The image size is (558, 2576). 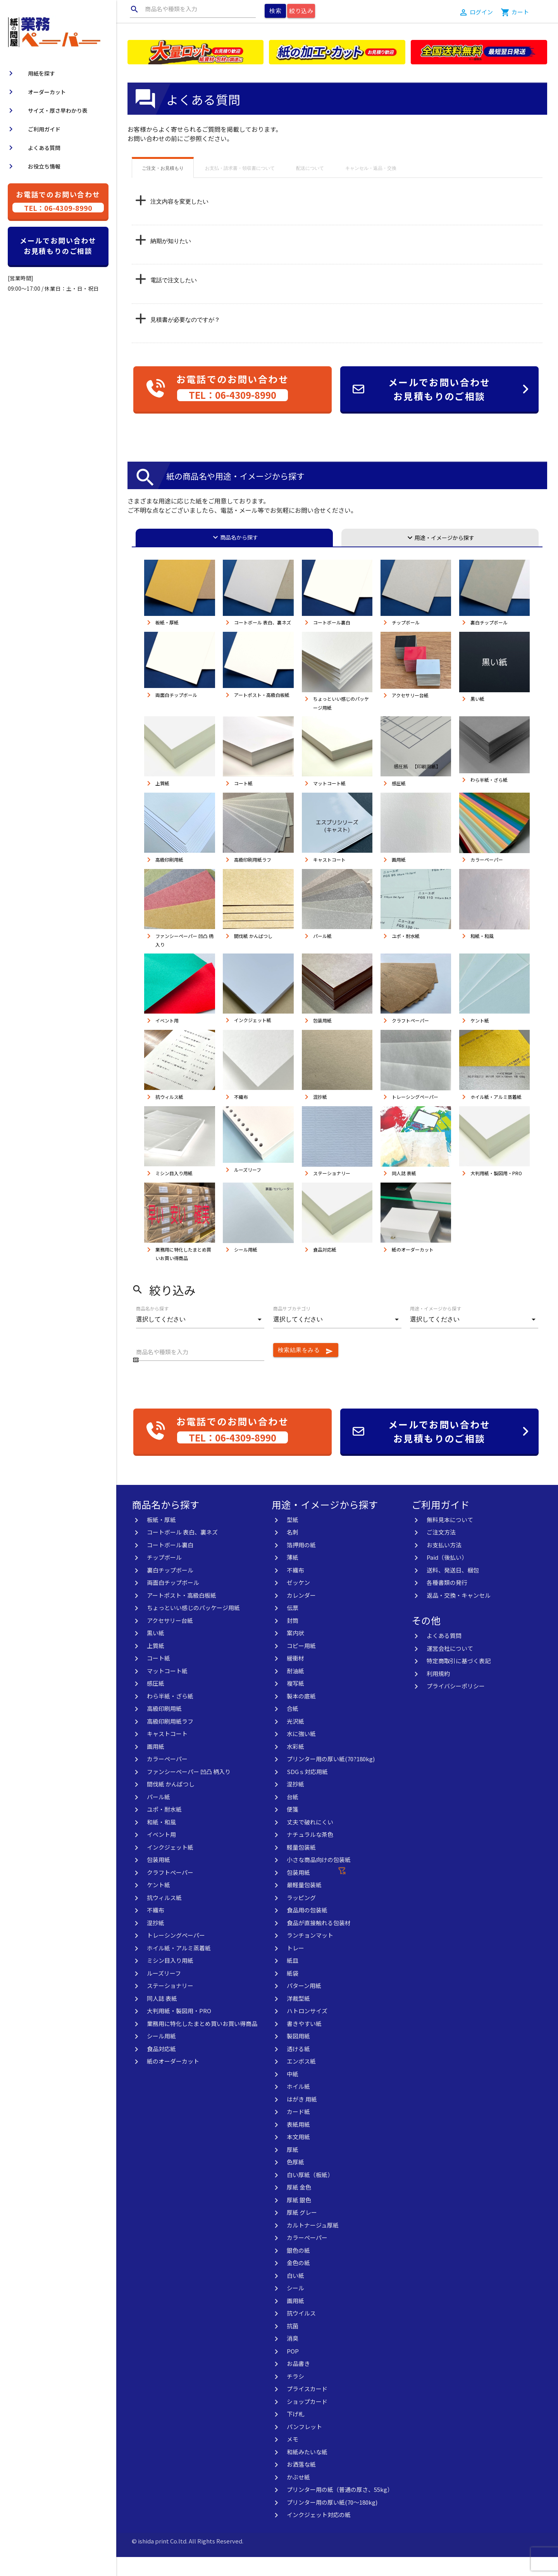 What do you see at coordinates (342, 1871) in the screenshot?
I see `share current filter settings` at bounding box center [342, 1871].